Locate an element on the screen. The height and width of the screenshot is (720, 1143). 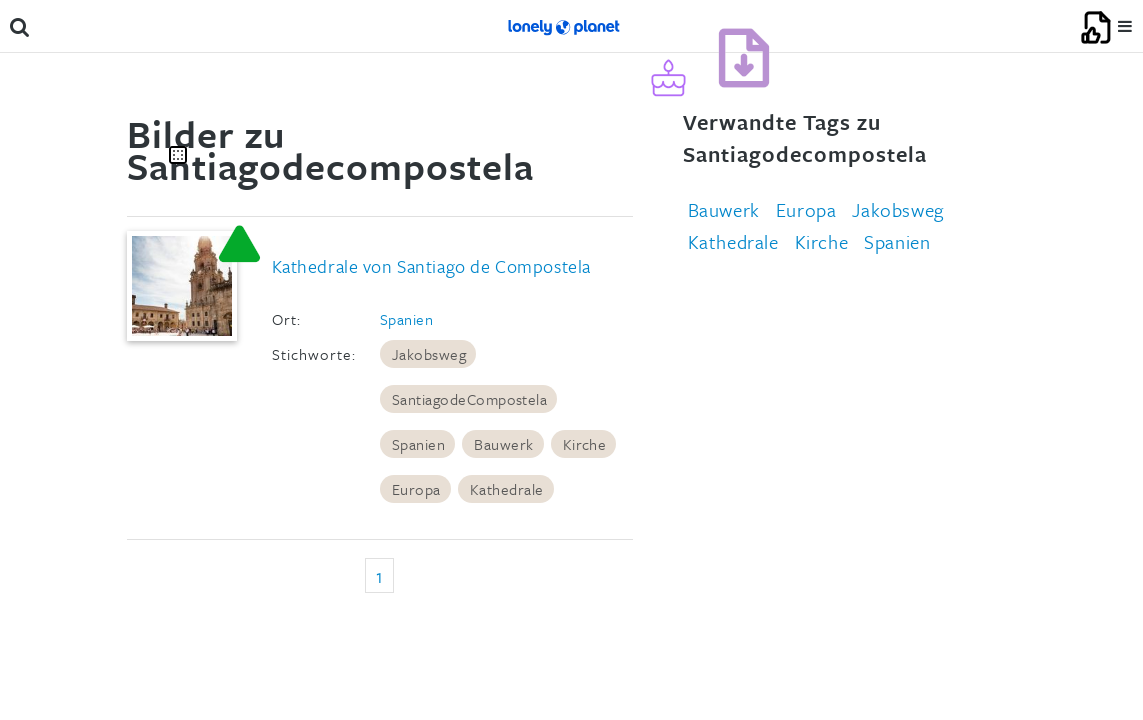
indicates a warning or alert status is located at coordinates (239, 244).